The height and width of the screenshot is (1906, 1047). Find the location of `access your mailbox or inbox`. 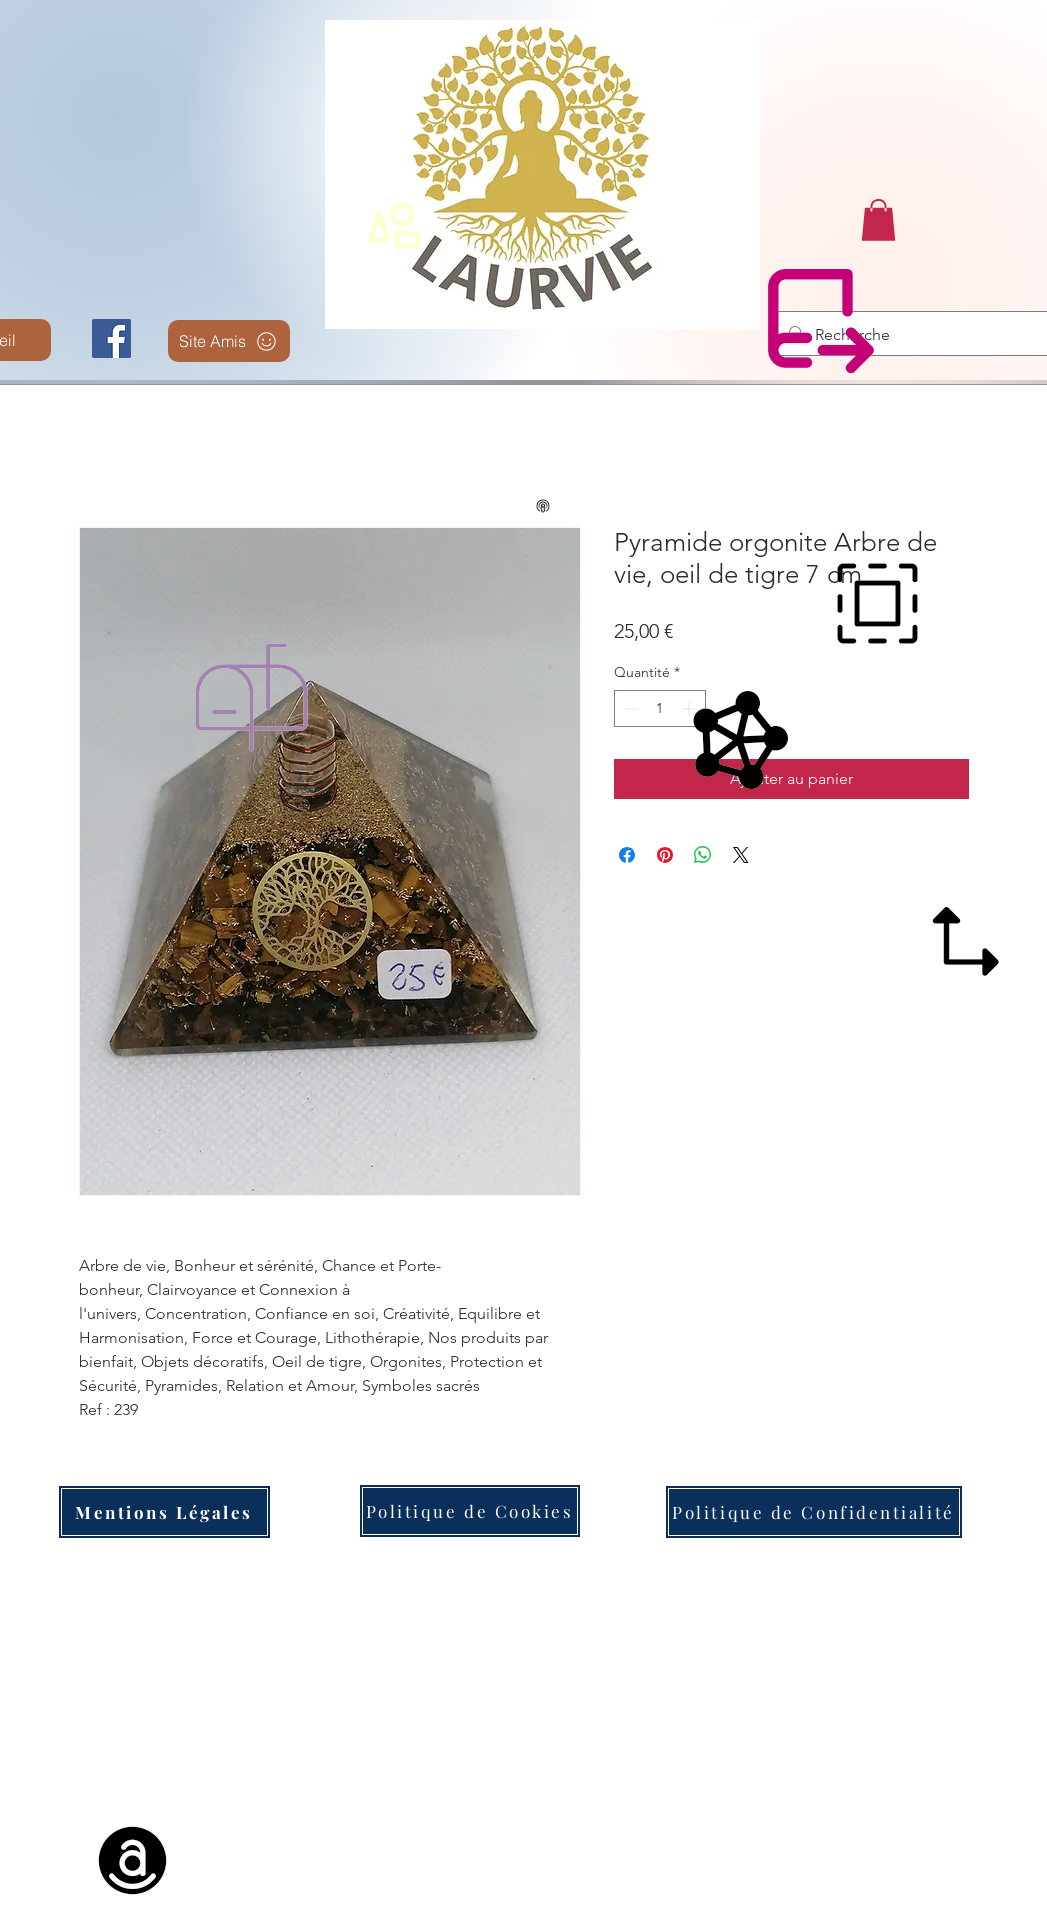

access your mailbox or inbox is located at coordinates (251, 699).